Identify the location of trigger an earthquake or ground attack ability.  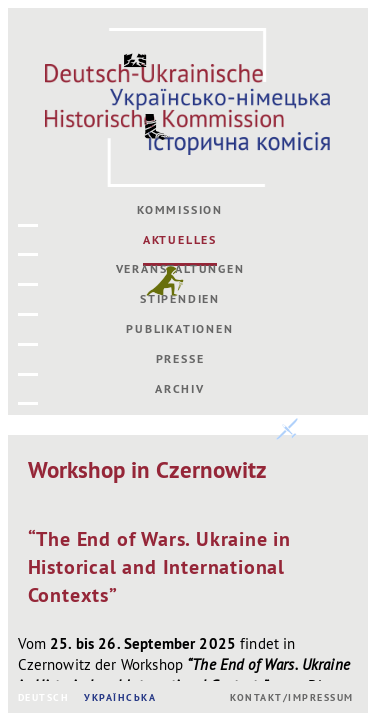
(135, 56).